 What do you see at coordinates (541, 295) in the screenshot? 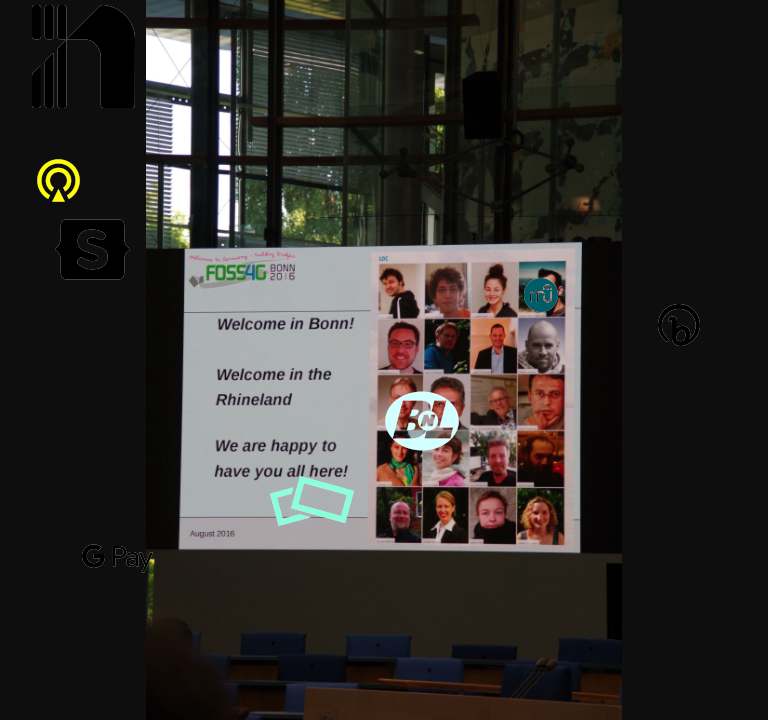
I see `open MuseScore music notation app` at bounding box center [541, 295].